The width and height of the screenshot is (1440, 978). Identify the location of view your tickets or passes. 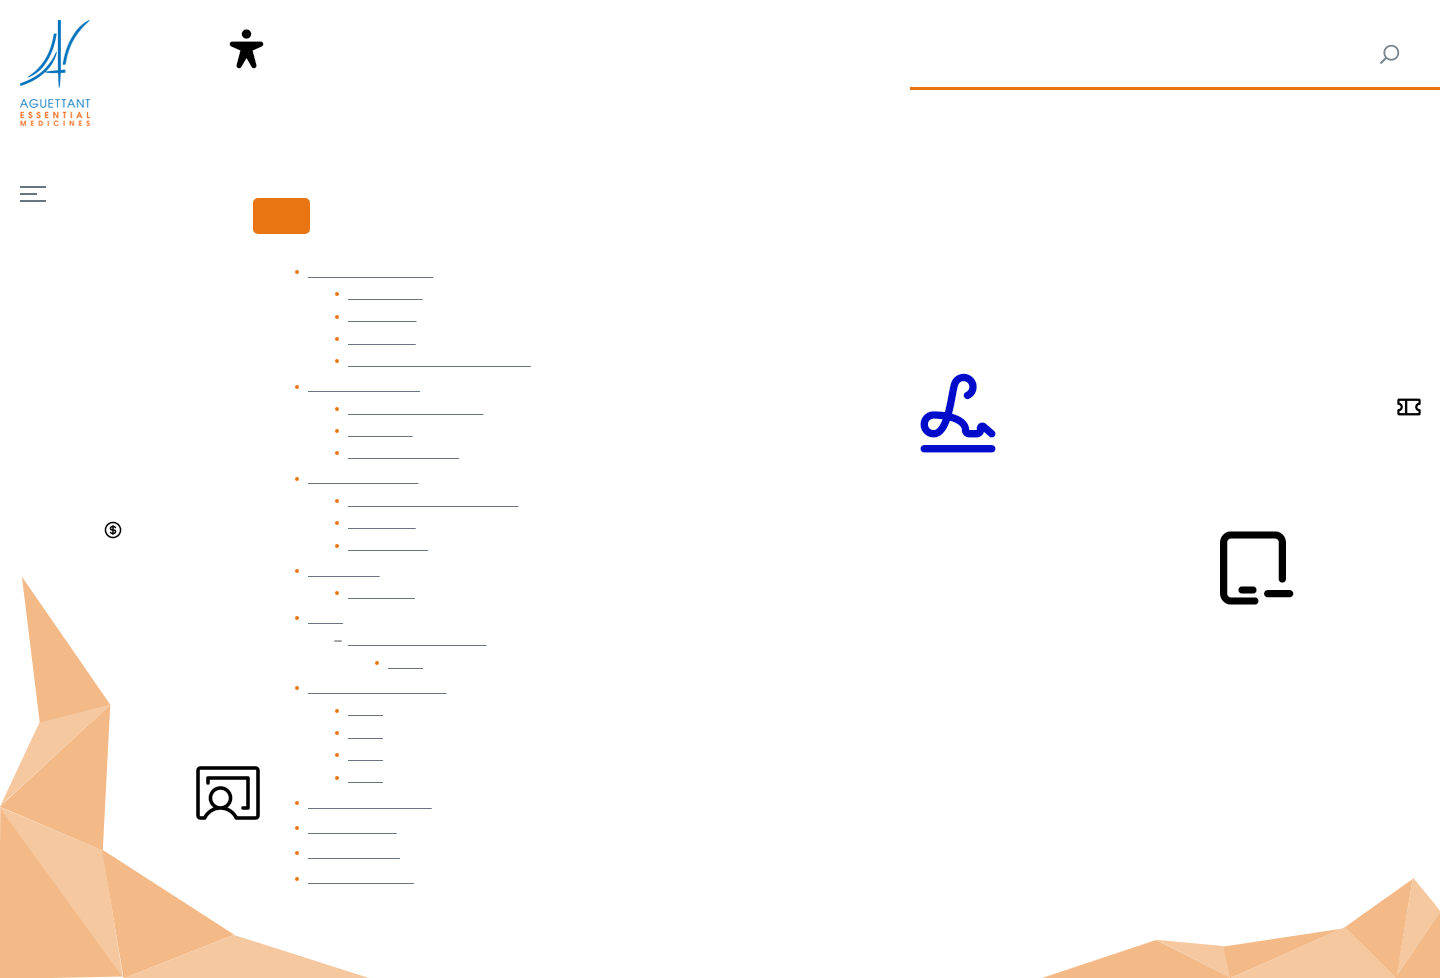
(1409, 407).